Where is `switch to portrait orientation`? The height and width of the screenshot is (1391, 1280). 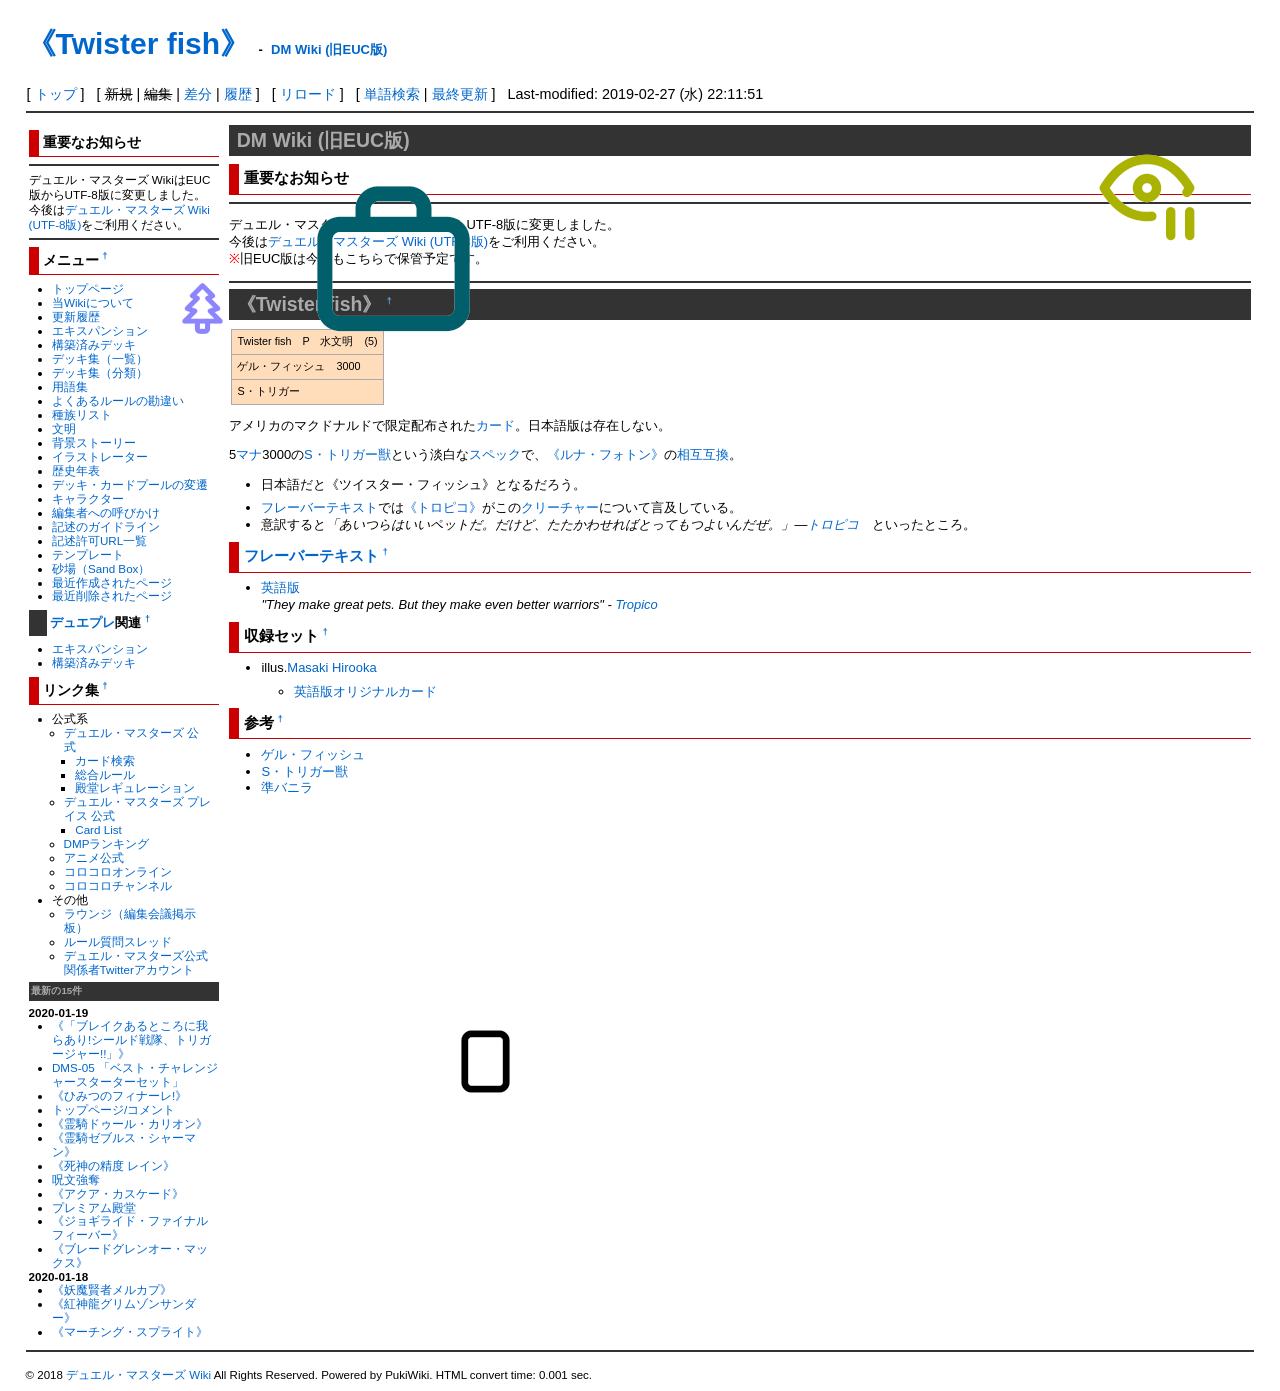 switch to portrait orientation is located at coordinates (485, 1061).